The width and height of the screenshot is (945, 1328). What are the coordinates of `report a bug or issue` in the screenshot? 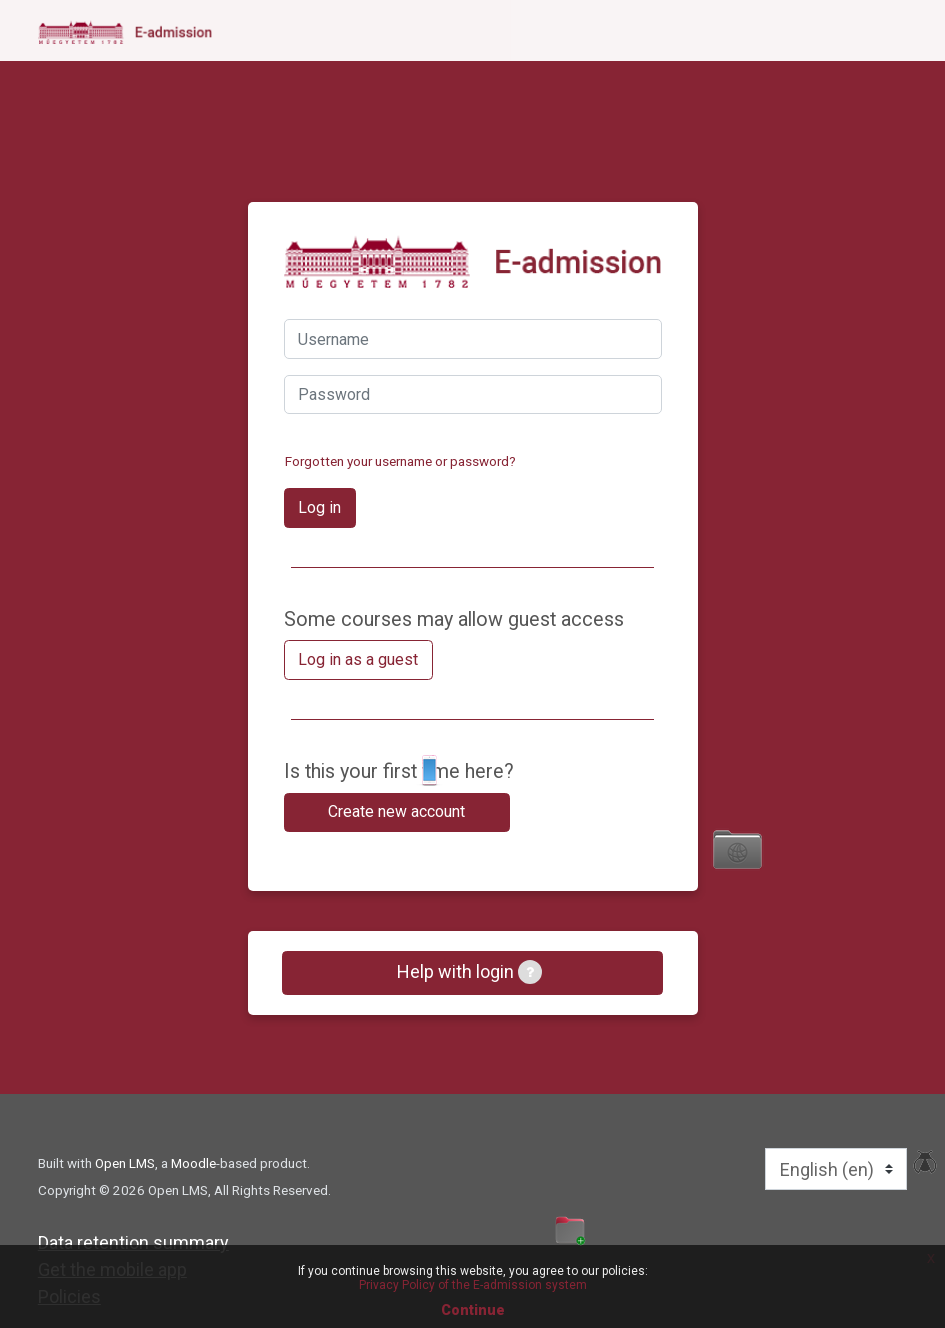 It's located at (925, 1162).